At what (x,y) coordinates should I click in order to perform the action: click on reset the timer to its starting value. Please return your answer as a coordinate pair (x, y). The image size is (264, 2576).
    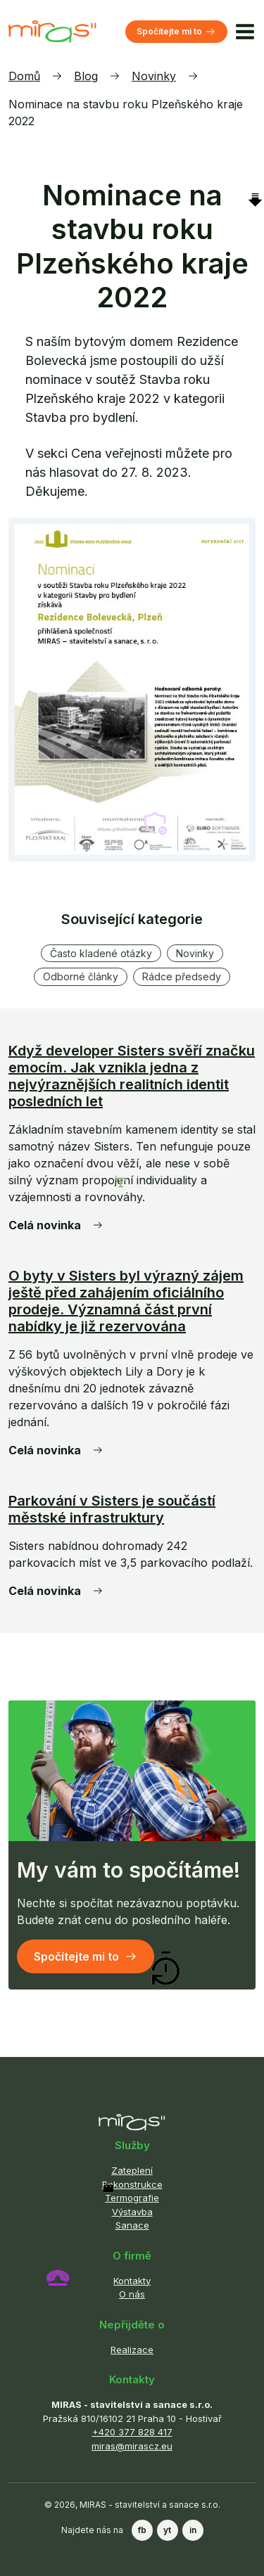
    Looking at the image, I should click on (165, 1968).